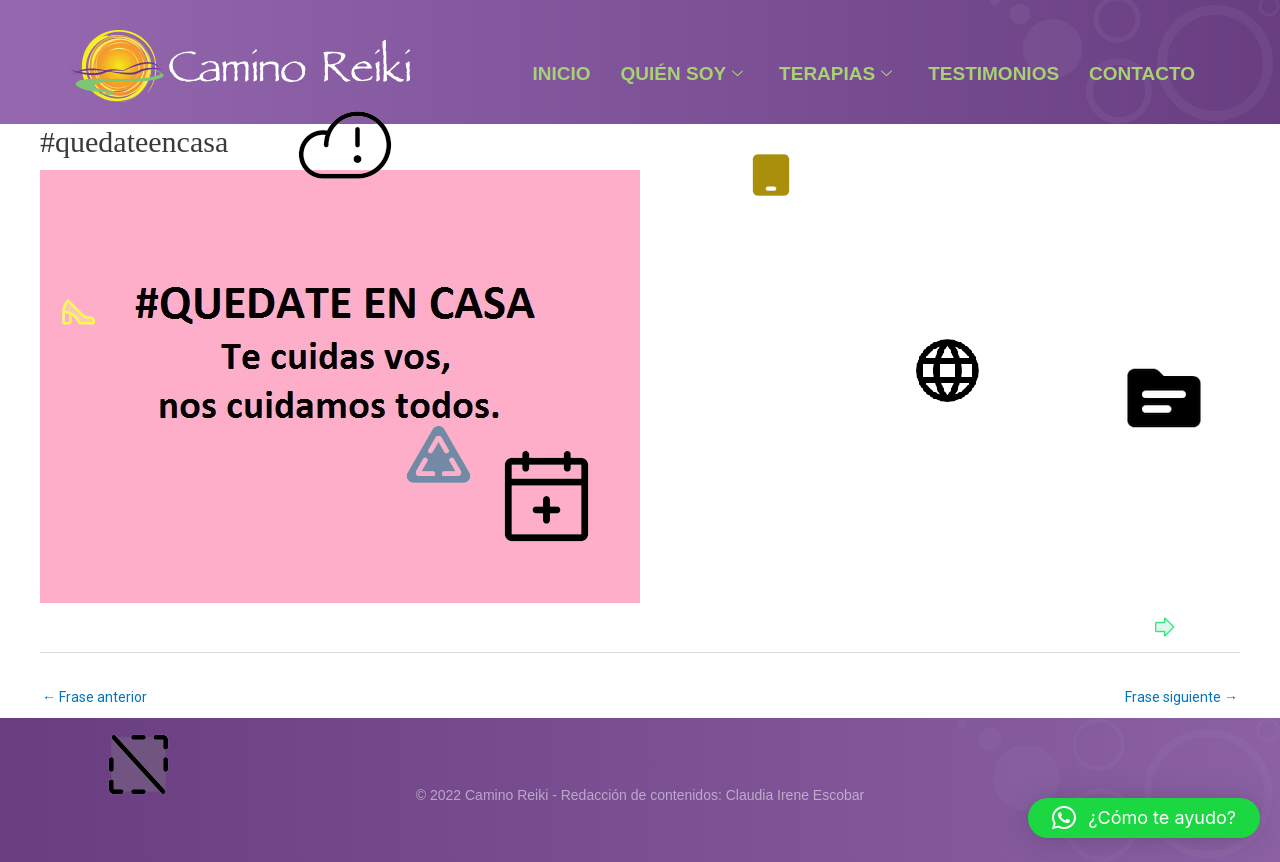  What do you see at coordinates (138, 764) in the screenshot?
I see `disable or cancel current selection` at bounding box center [138, 764].